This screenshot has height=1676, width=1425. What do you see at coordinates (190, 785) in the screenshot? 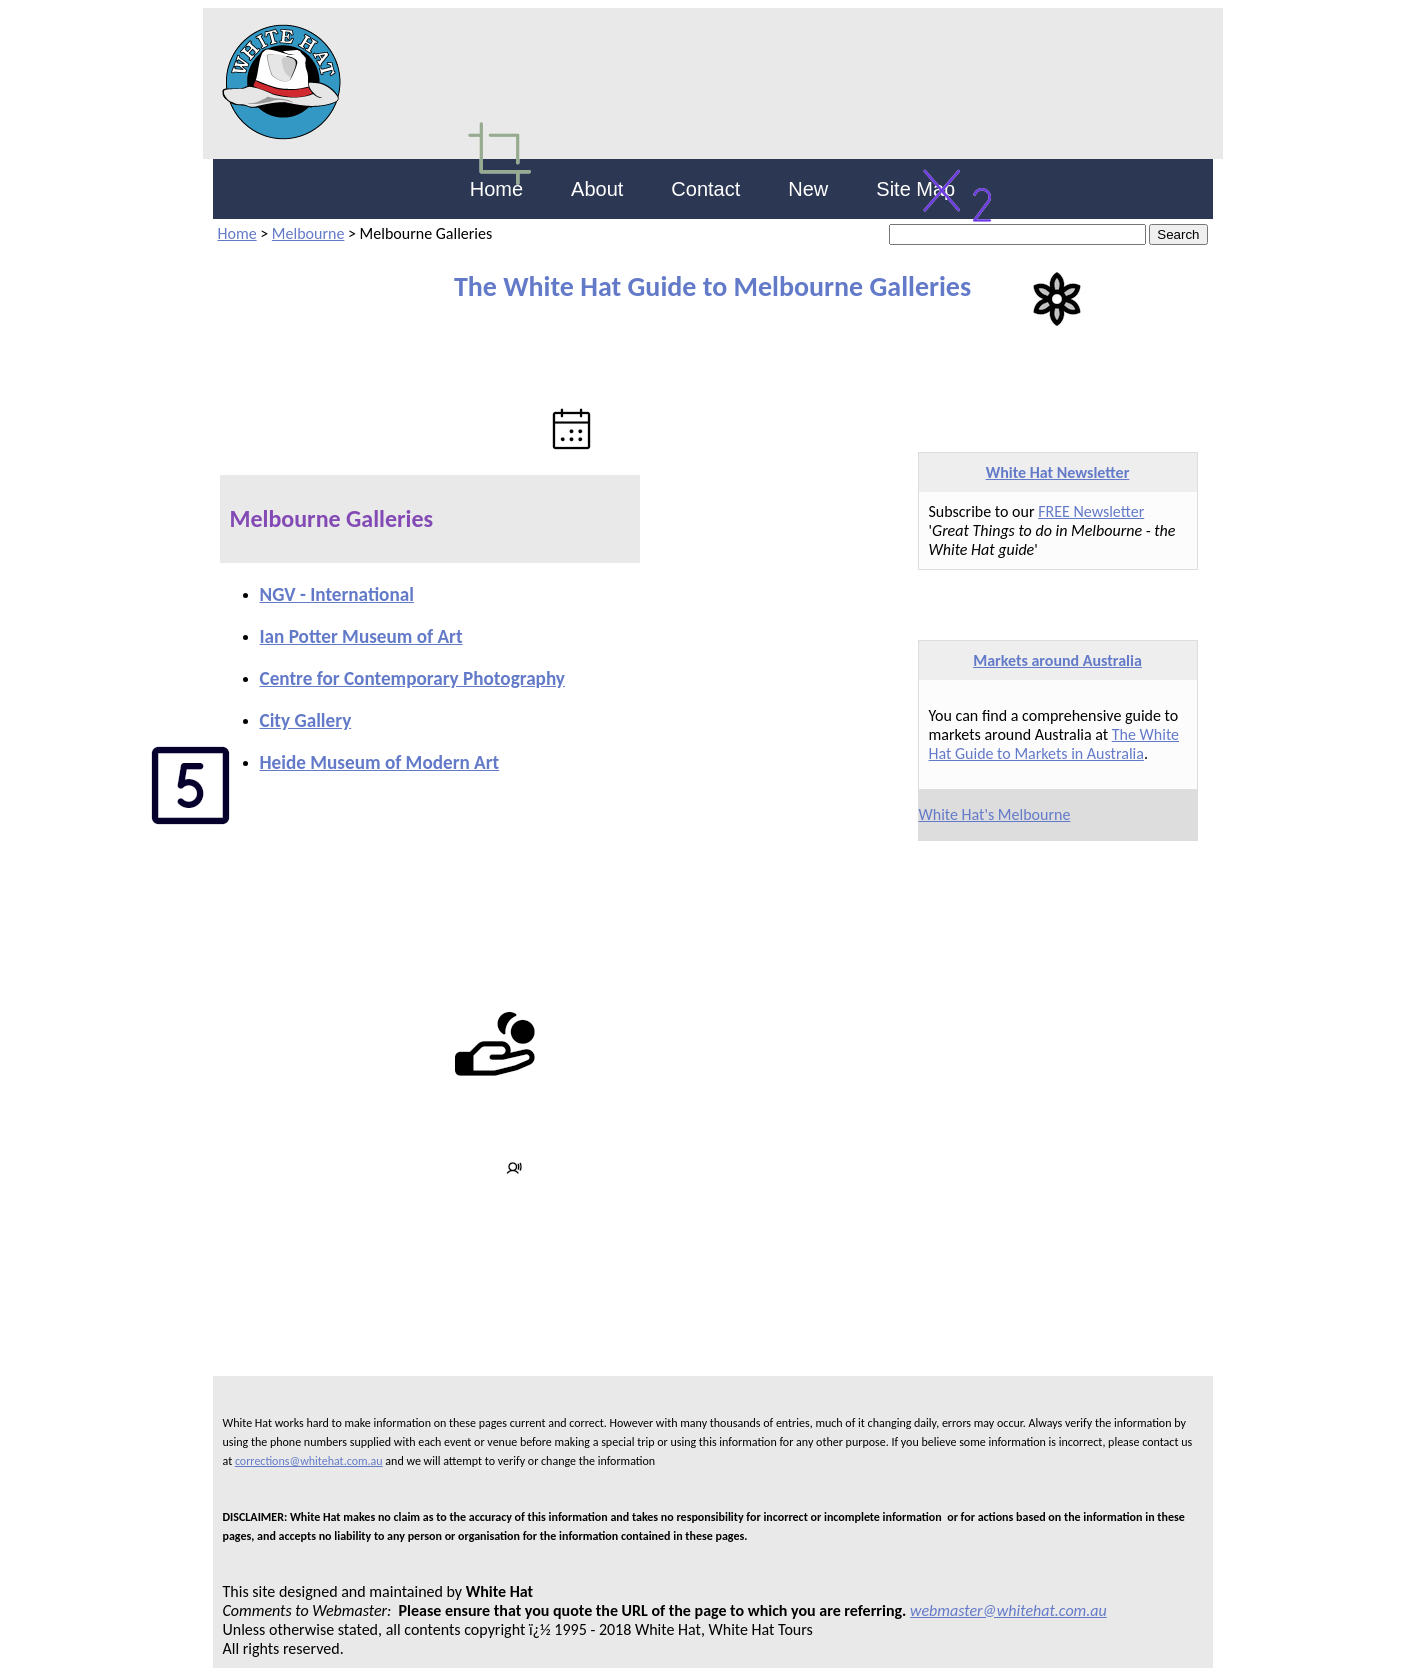
I see `indicates step 5 in a numbered sequence` at bounding box center [190, 785].